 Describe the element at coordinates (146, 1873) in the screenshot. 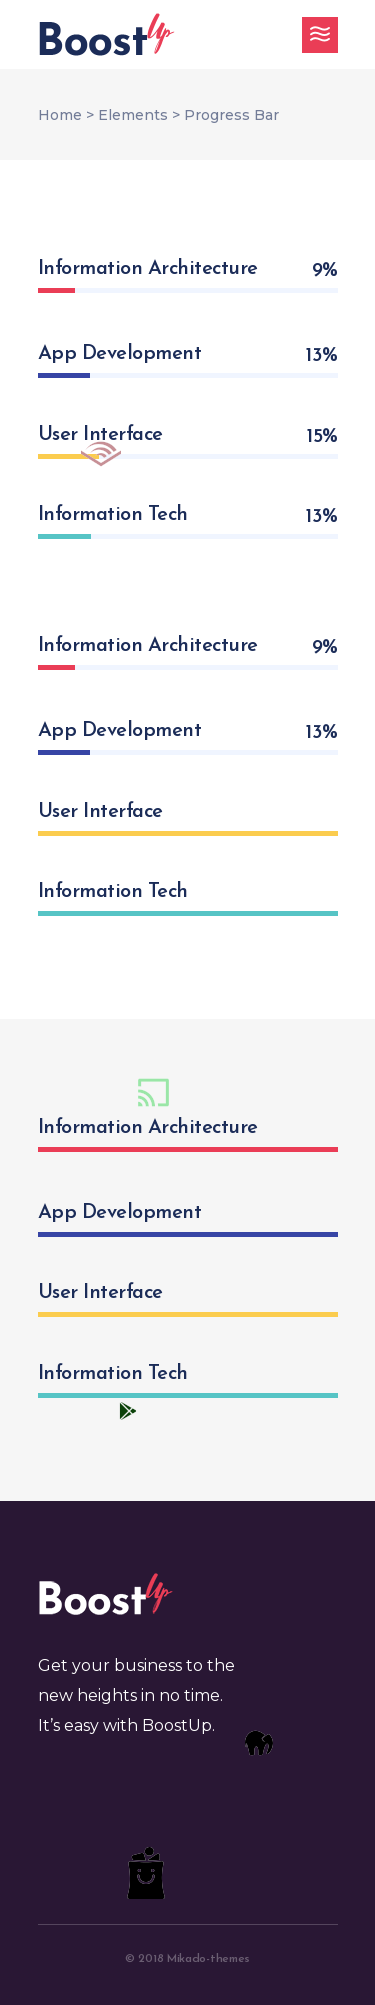

I see `open the Blibli shopping app` at that location.